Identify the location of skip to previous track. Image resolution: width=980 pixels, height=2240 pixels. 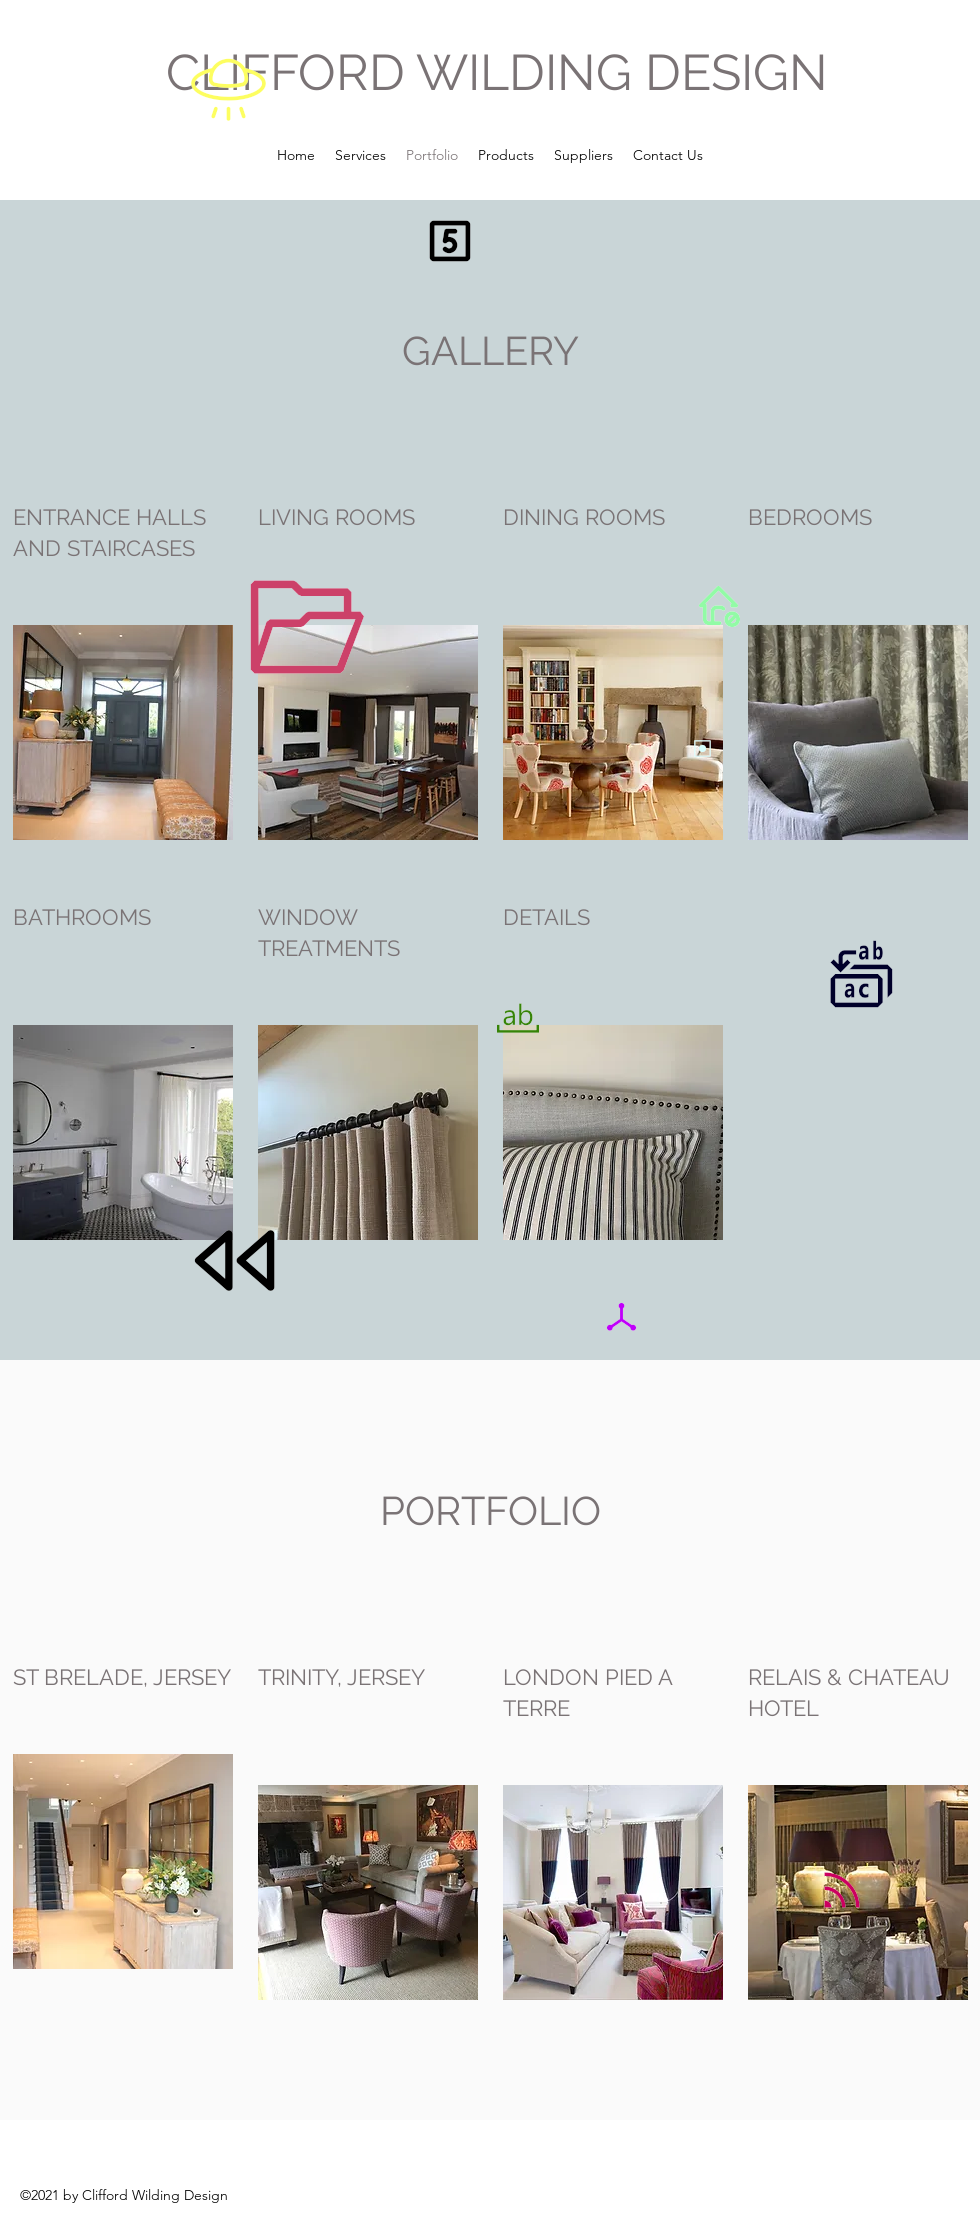
(236, 1260).